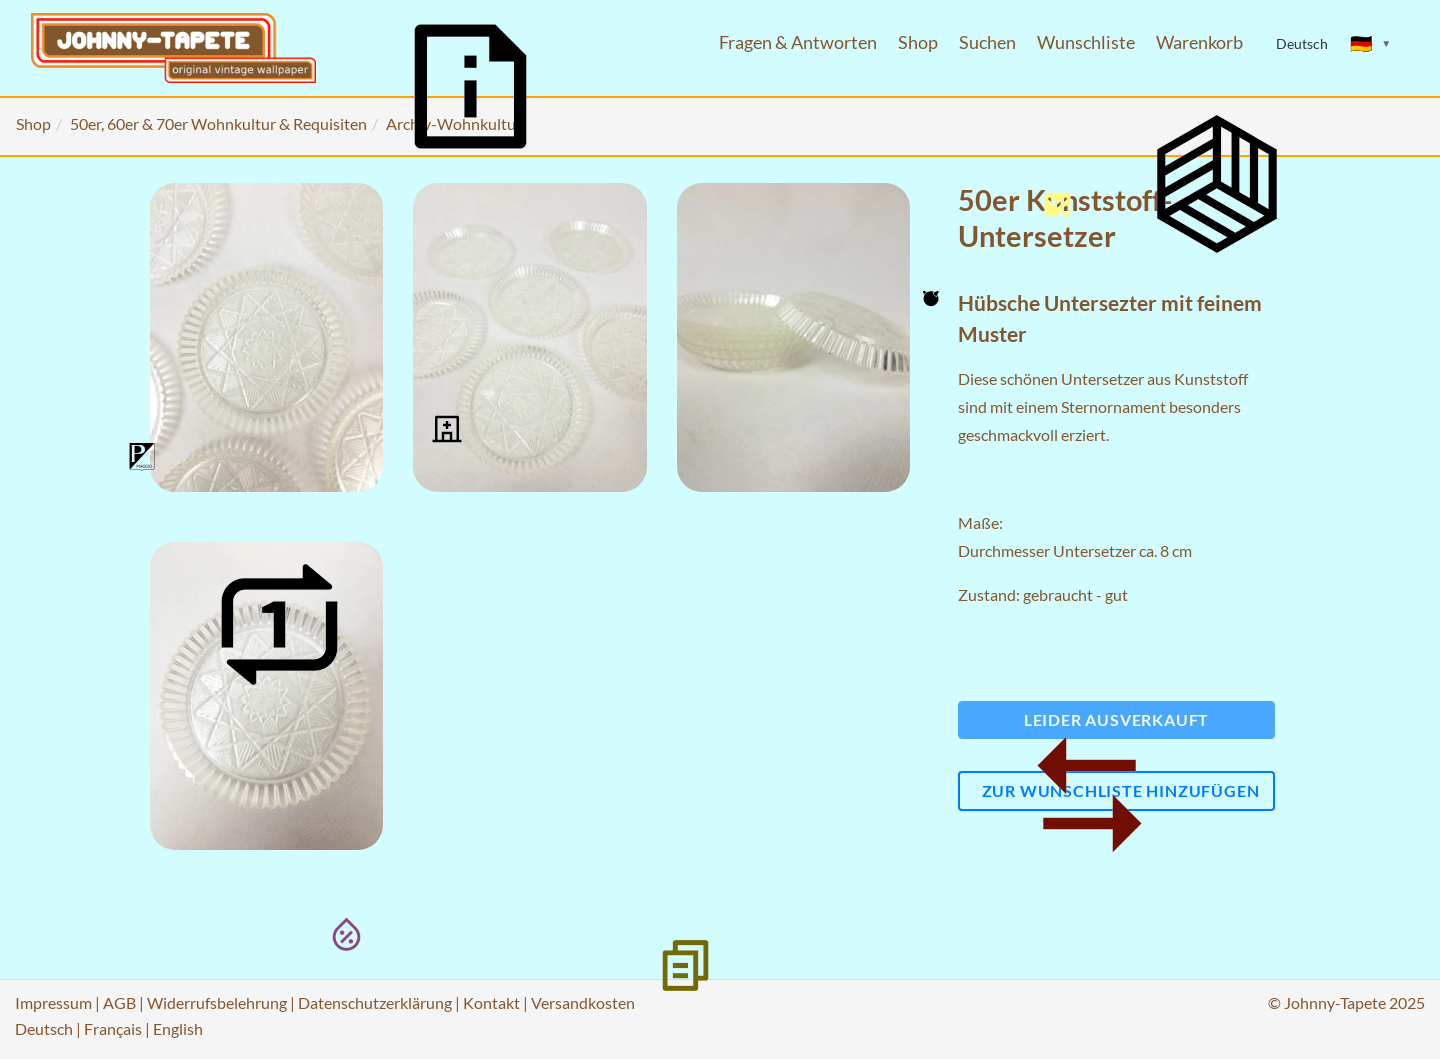 The width and height of the screenshot is (1440, 1059). What do you see at coordinates (1217, 184) in the screenshot?
I see `open badges platform logo` at bounding box center [1217, 184].